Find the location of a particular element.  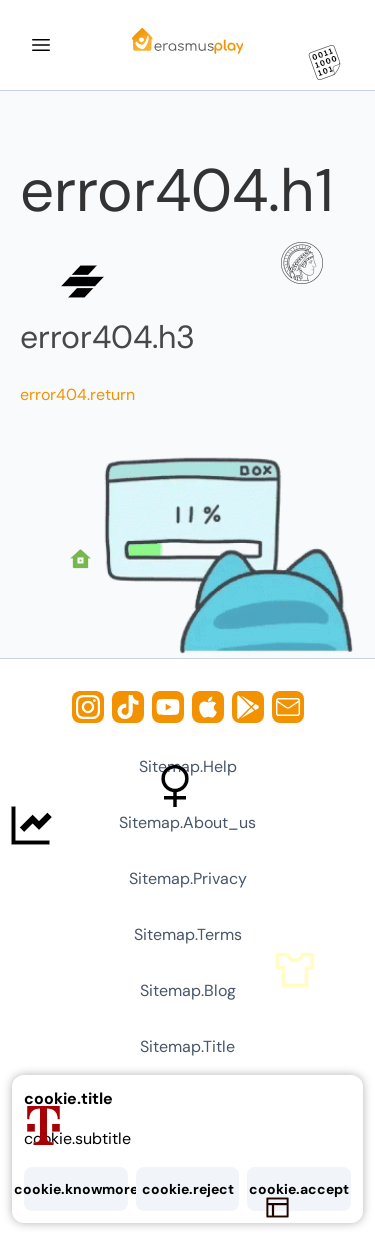

browse clothing or apparel items is located at coordinates (295, 970).